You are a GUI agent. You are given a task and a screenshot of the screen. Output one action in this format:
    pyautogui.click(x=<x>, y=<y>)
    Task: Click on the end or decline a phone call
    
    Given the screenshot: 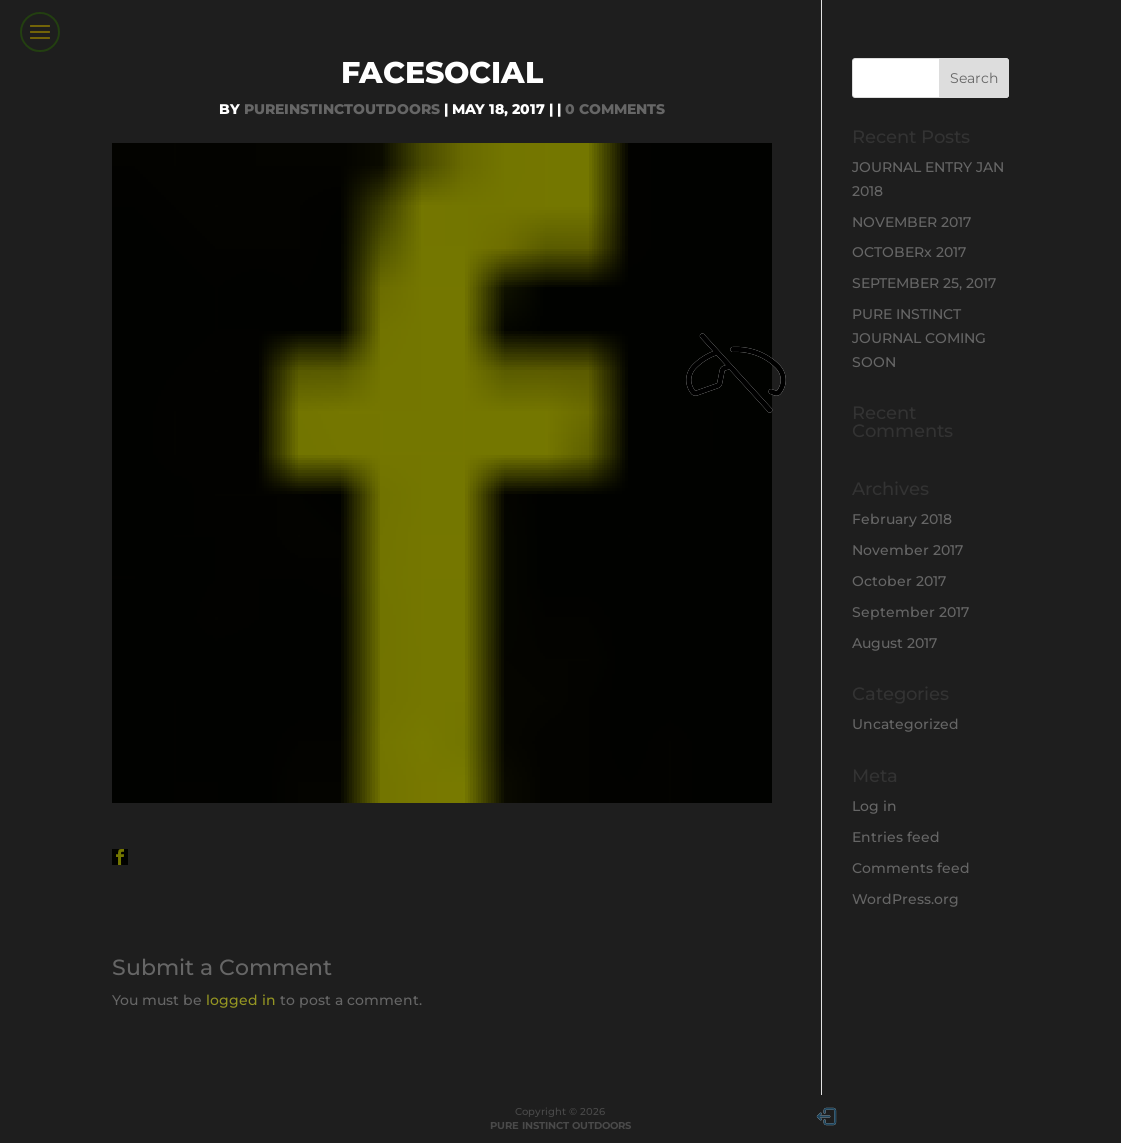 What is the action you would take?
    pyautogui.click(x=736, y=373)
    